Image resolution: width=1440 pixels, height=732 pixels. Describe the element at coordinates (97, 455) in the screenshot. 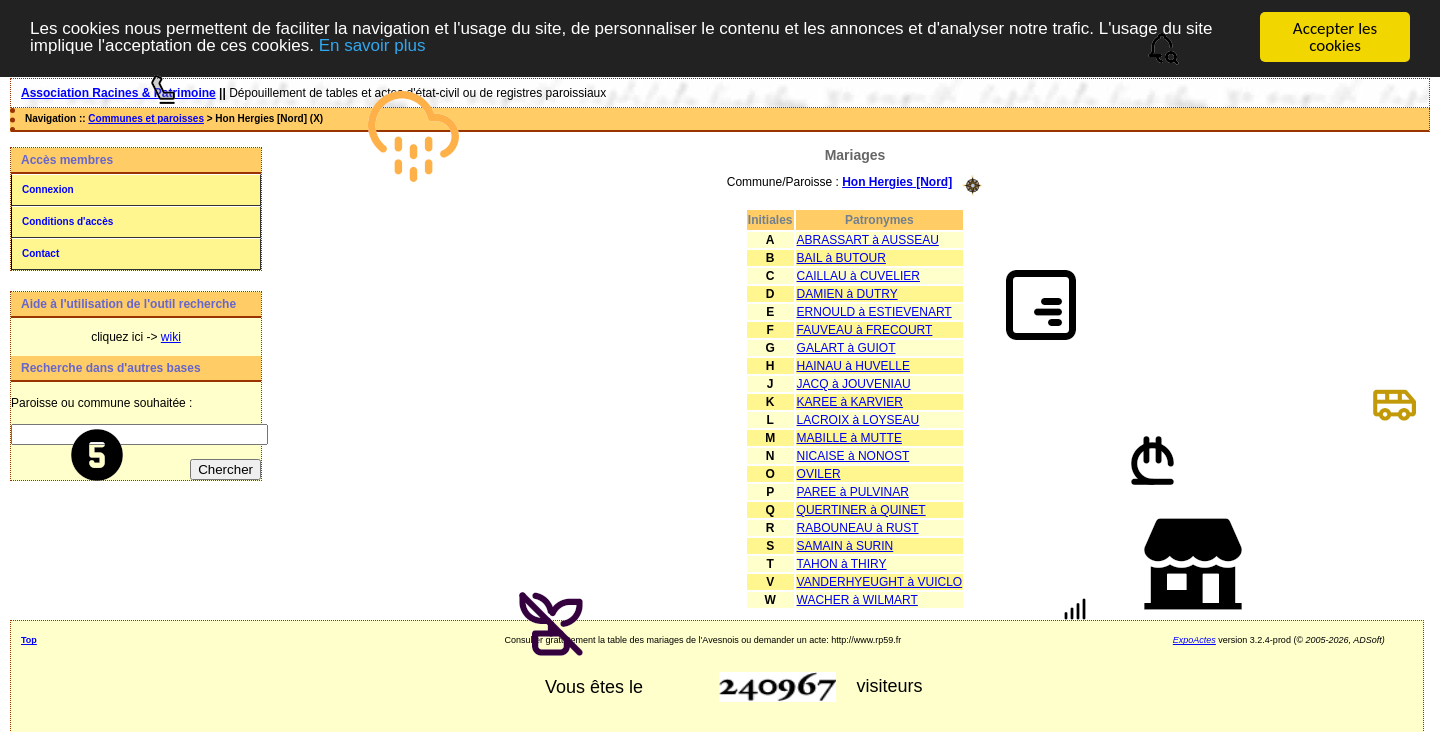

I see `indicates step 5 in a multi-step process` at that location.